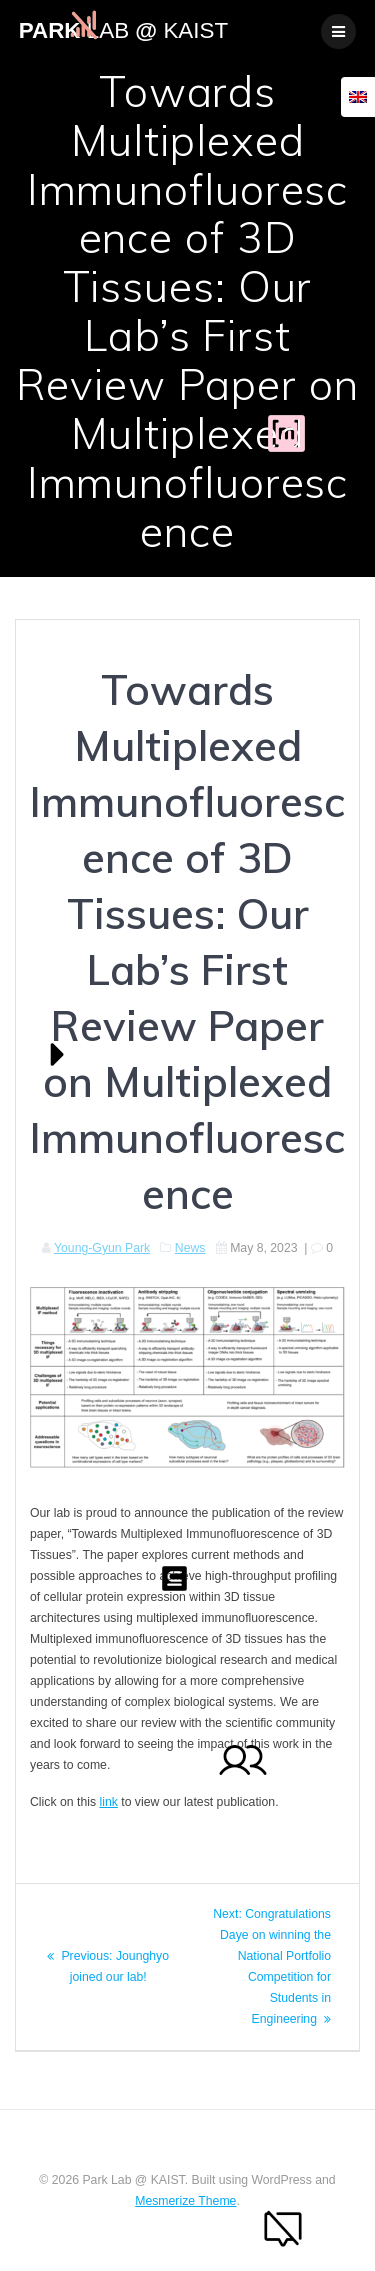  I want to click on no cellular signal available, so click(84, 25).